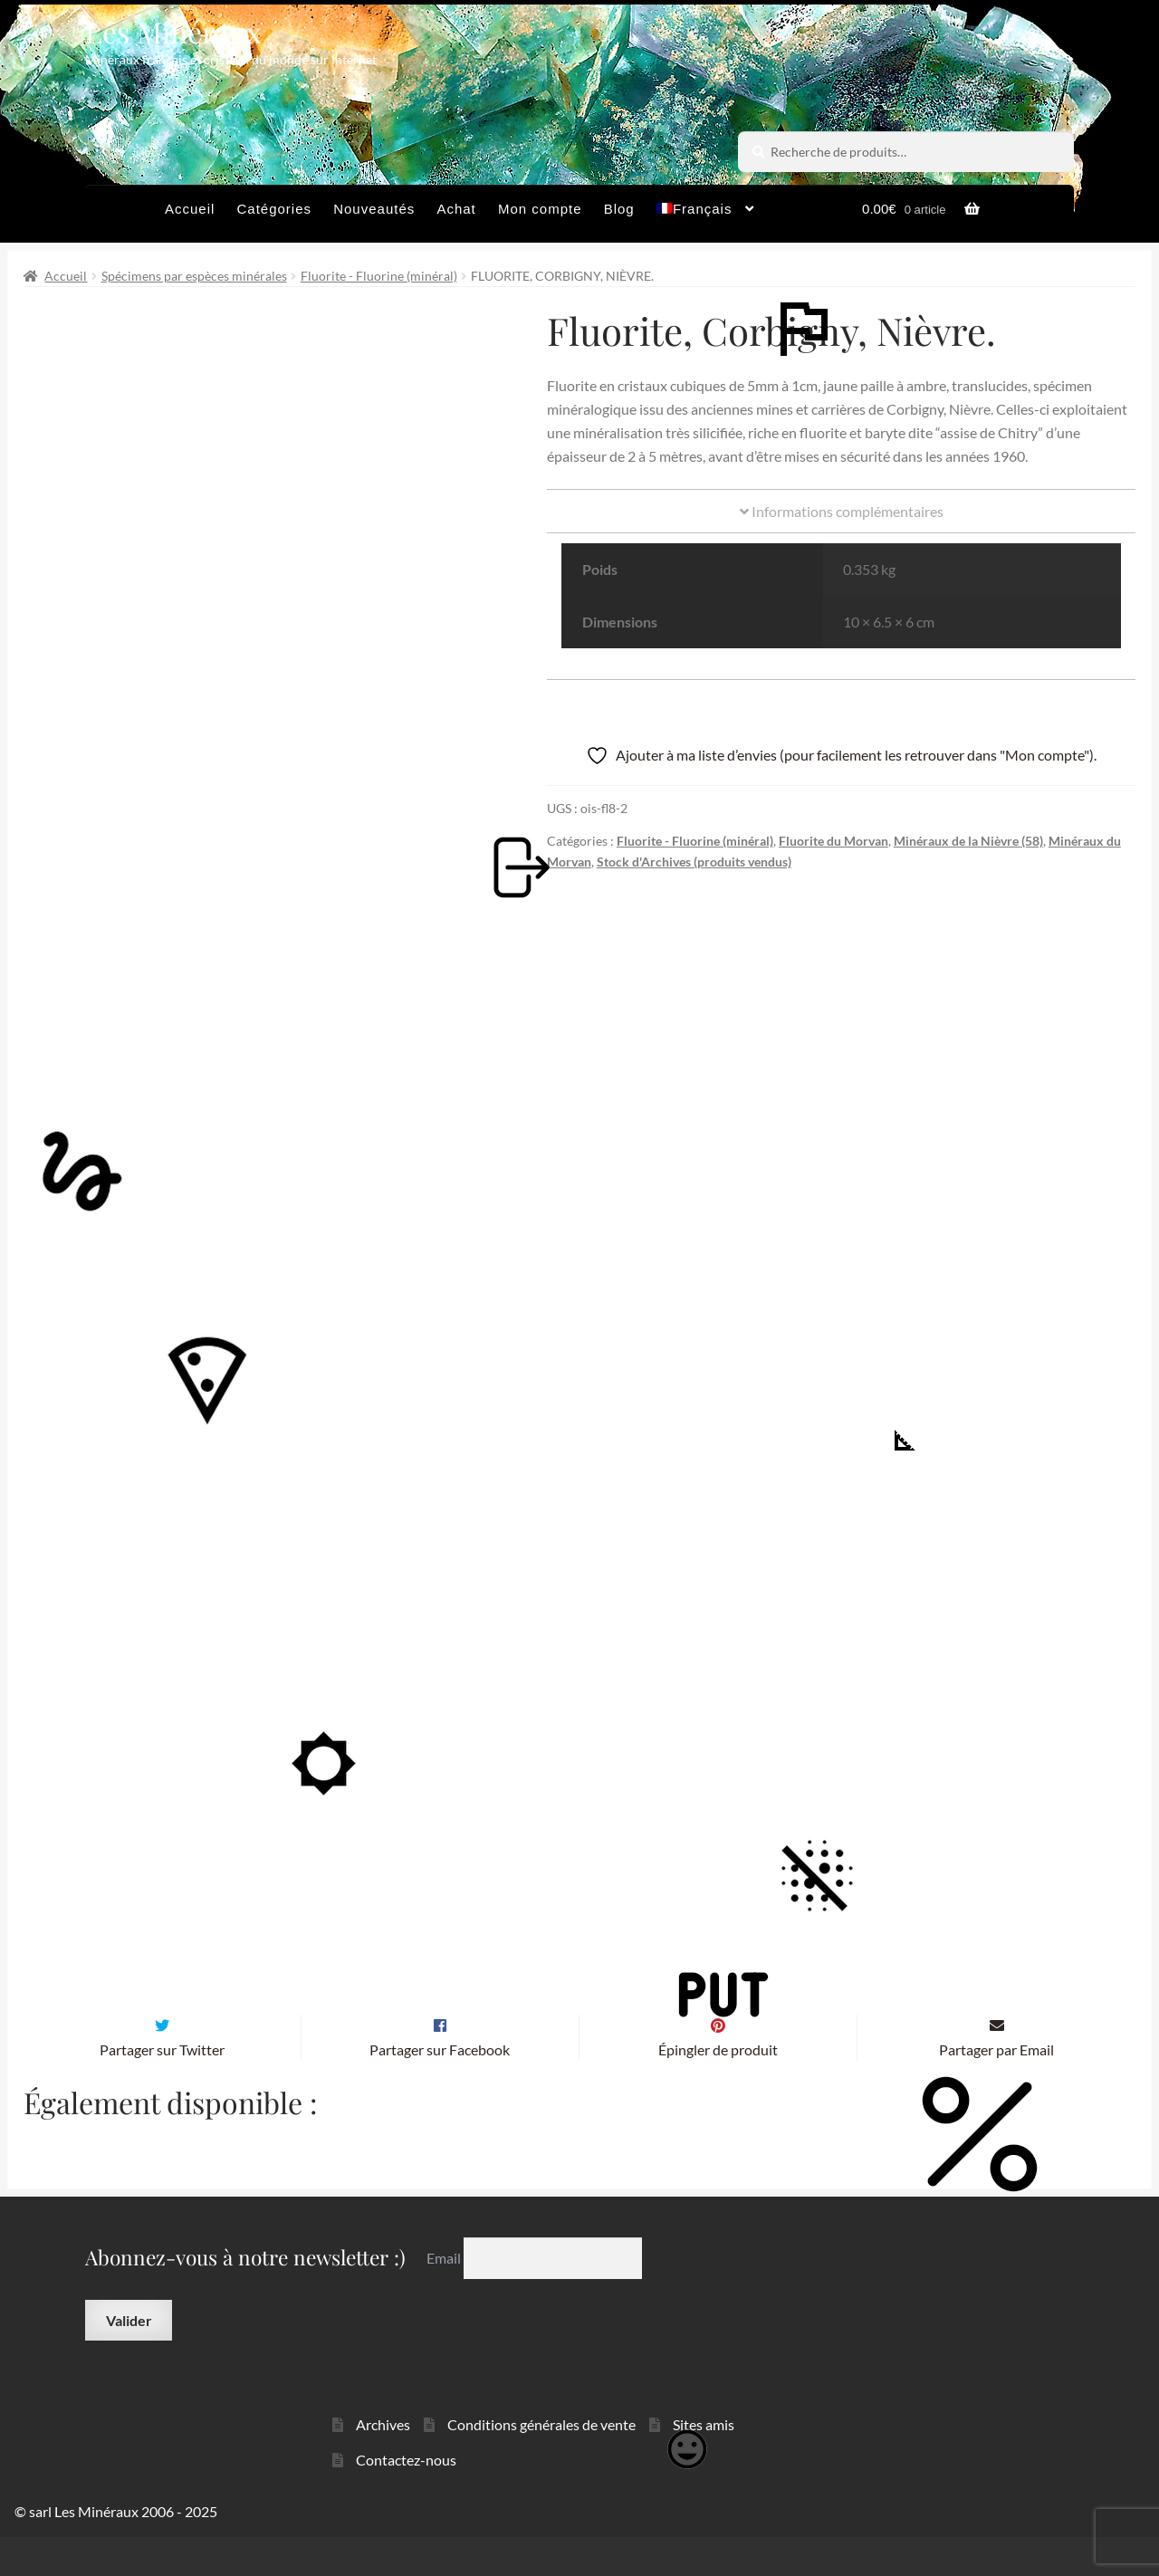 The width and height of the screenshot is (1159, 2576). Describe the element at coordinates (81, 1171) in the screenshot. I see `draw or write with gesture input` at that location.